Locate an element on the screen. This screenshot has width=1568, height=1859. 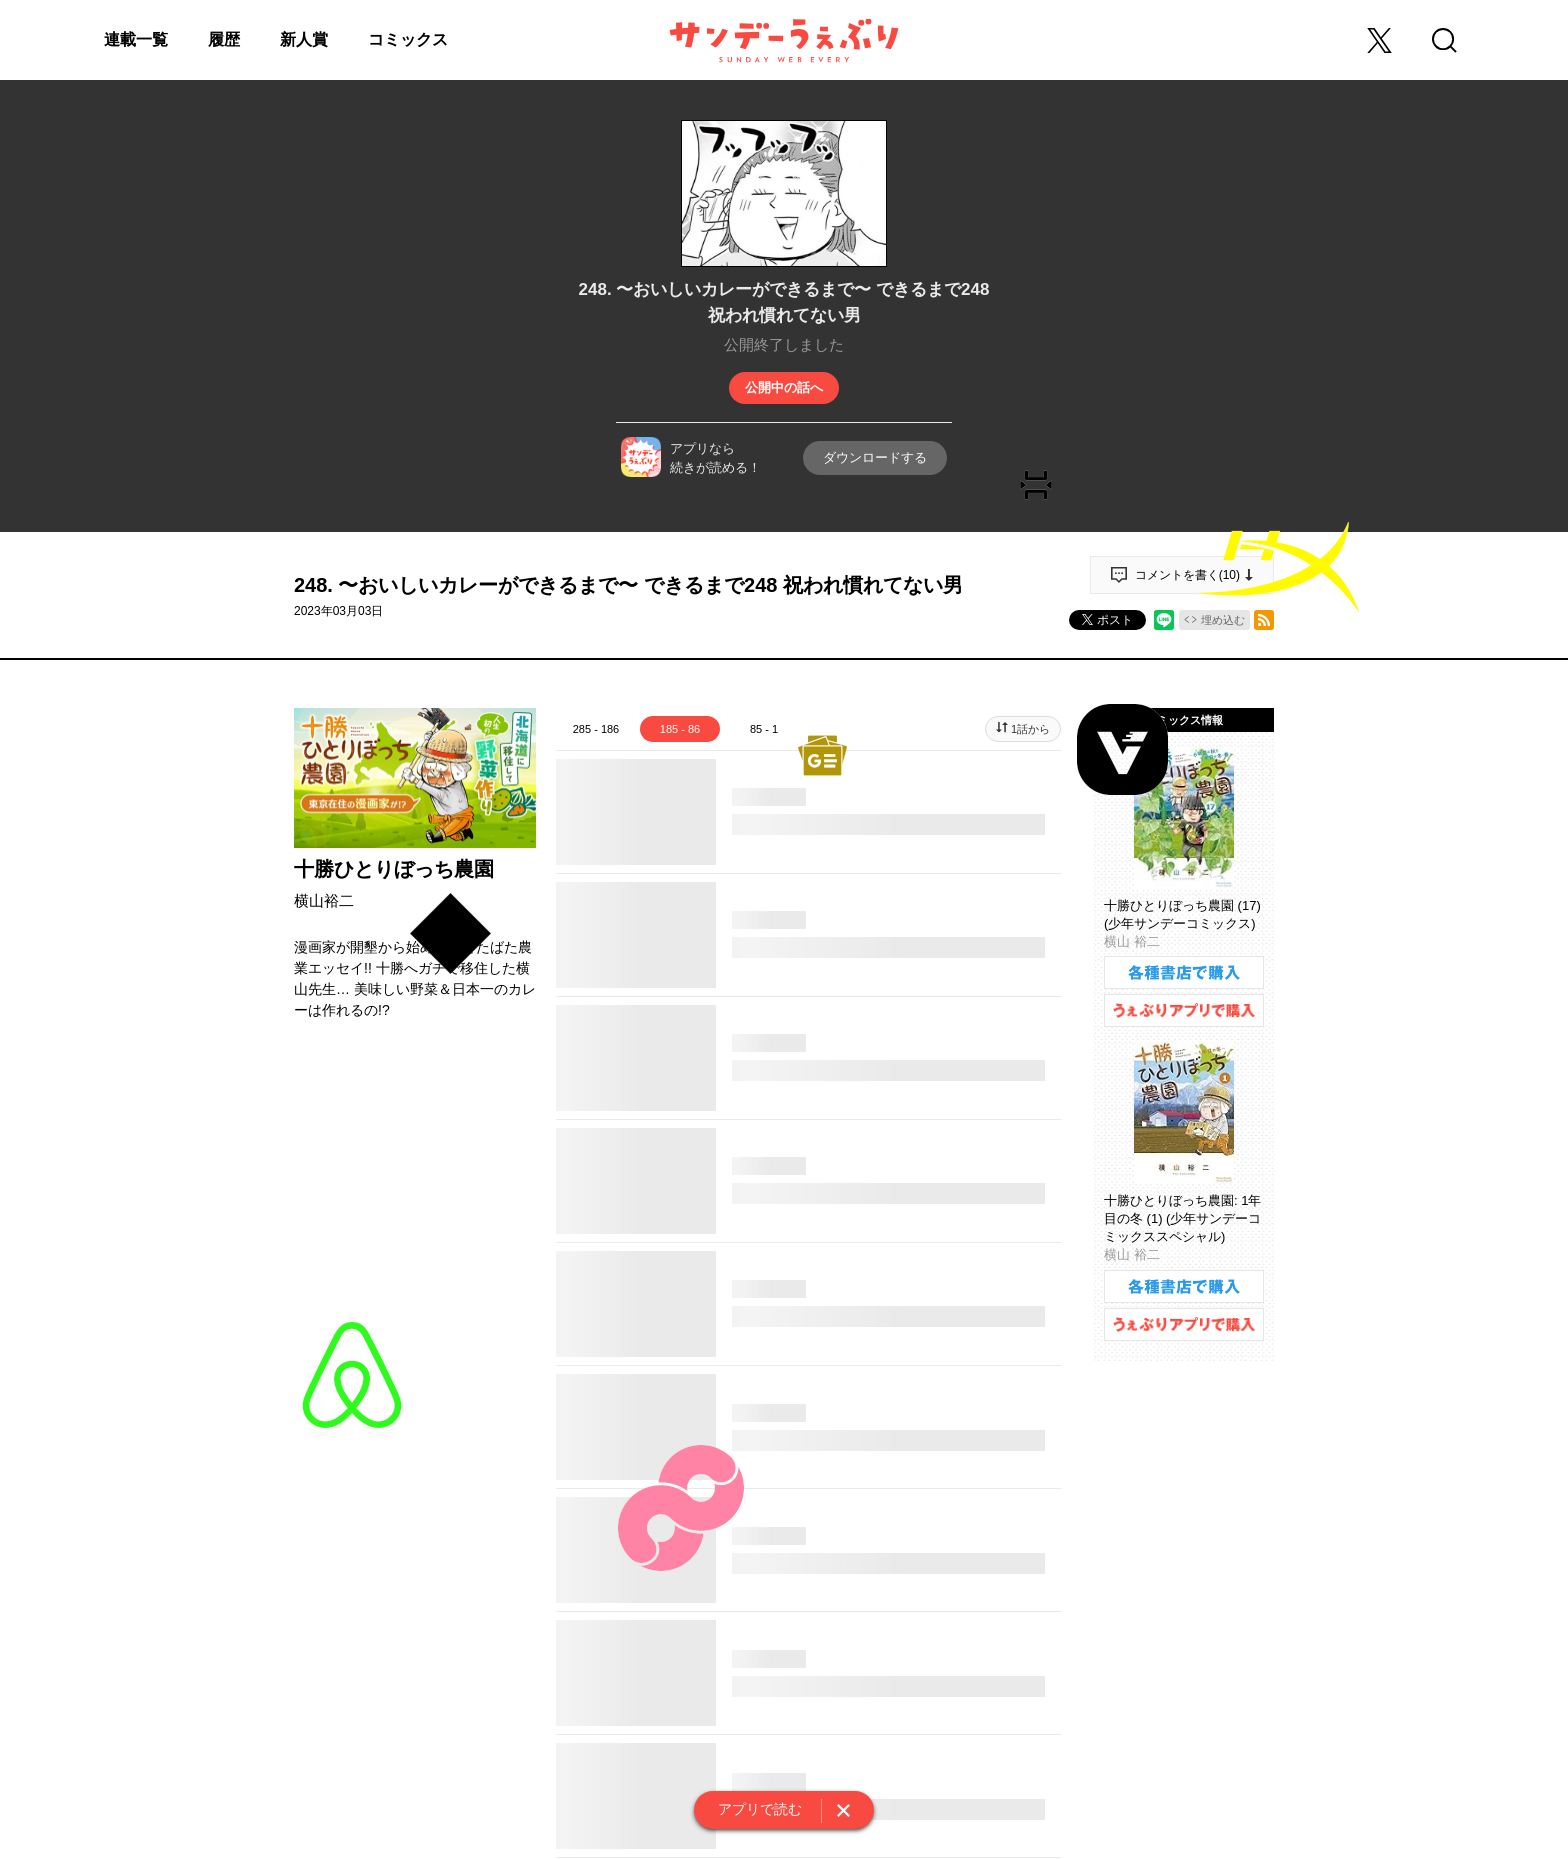
verdaccio private npm registry logo is located at coordinates (1122, 749).